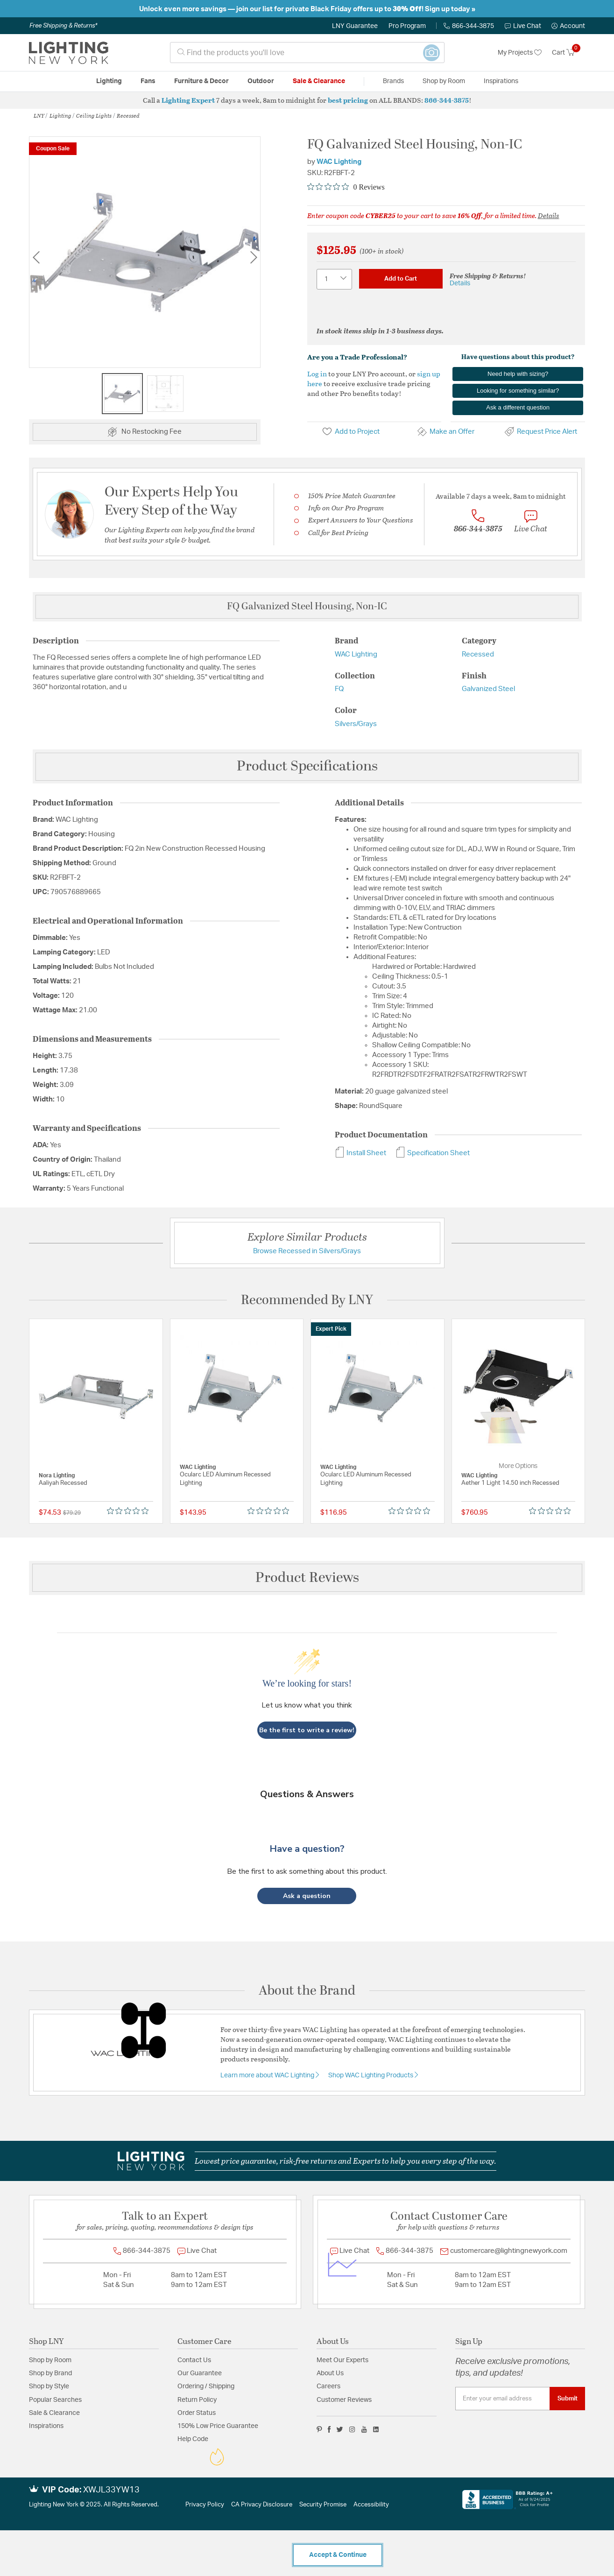  I want to click on select 4WD or all-wheel drive mode, so click(143, 2030).